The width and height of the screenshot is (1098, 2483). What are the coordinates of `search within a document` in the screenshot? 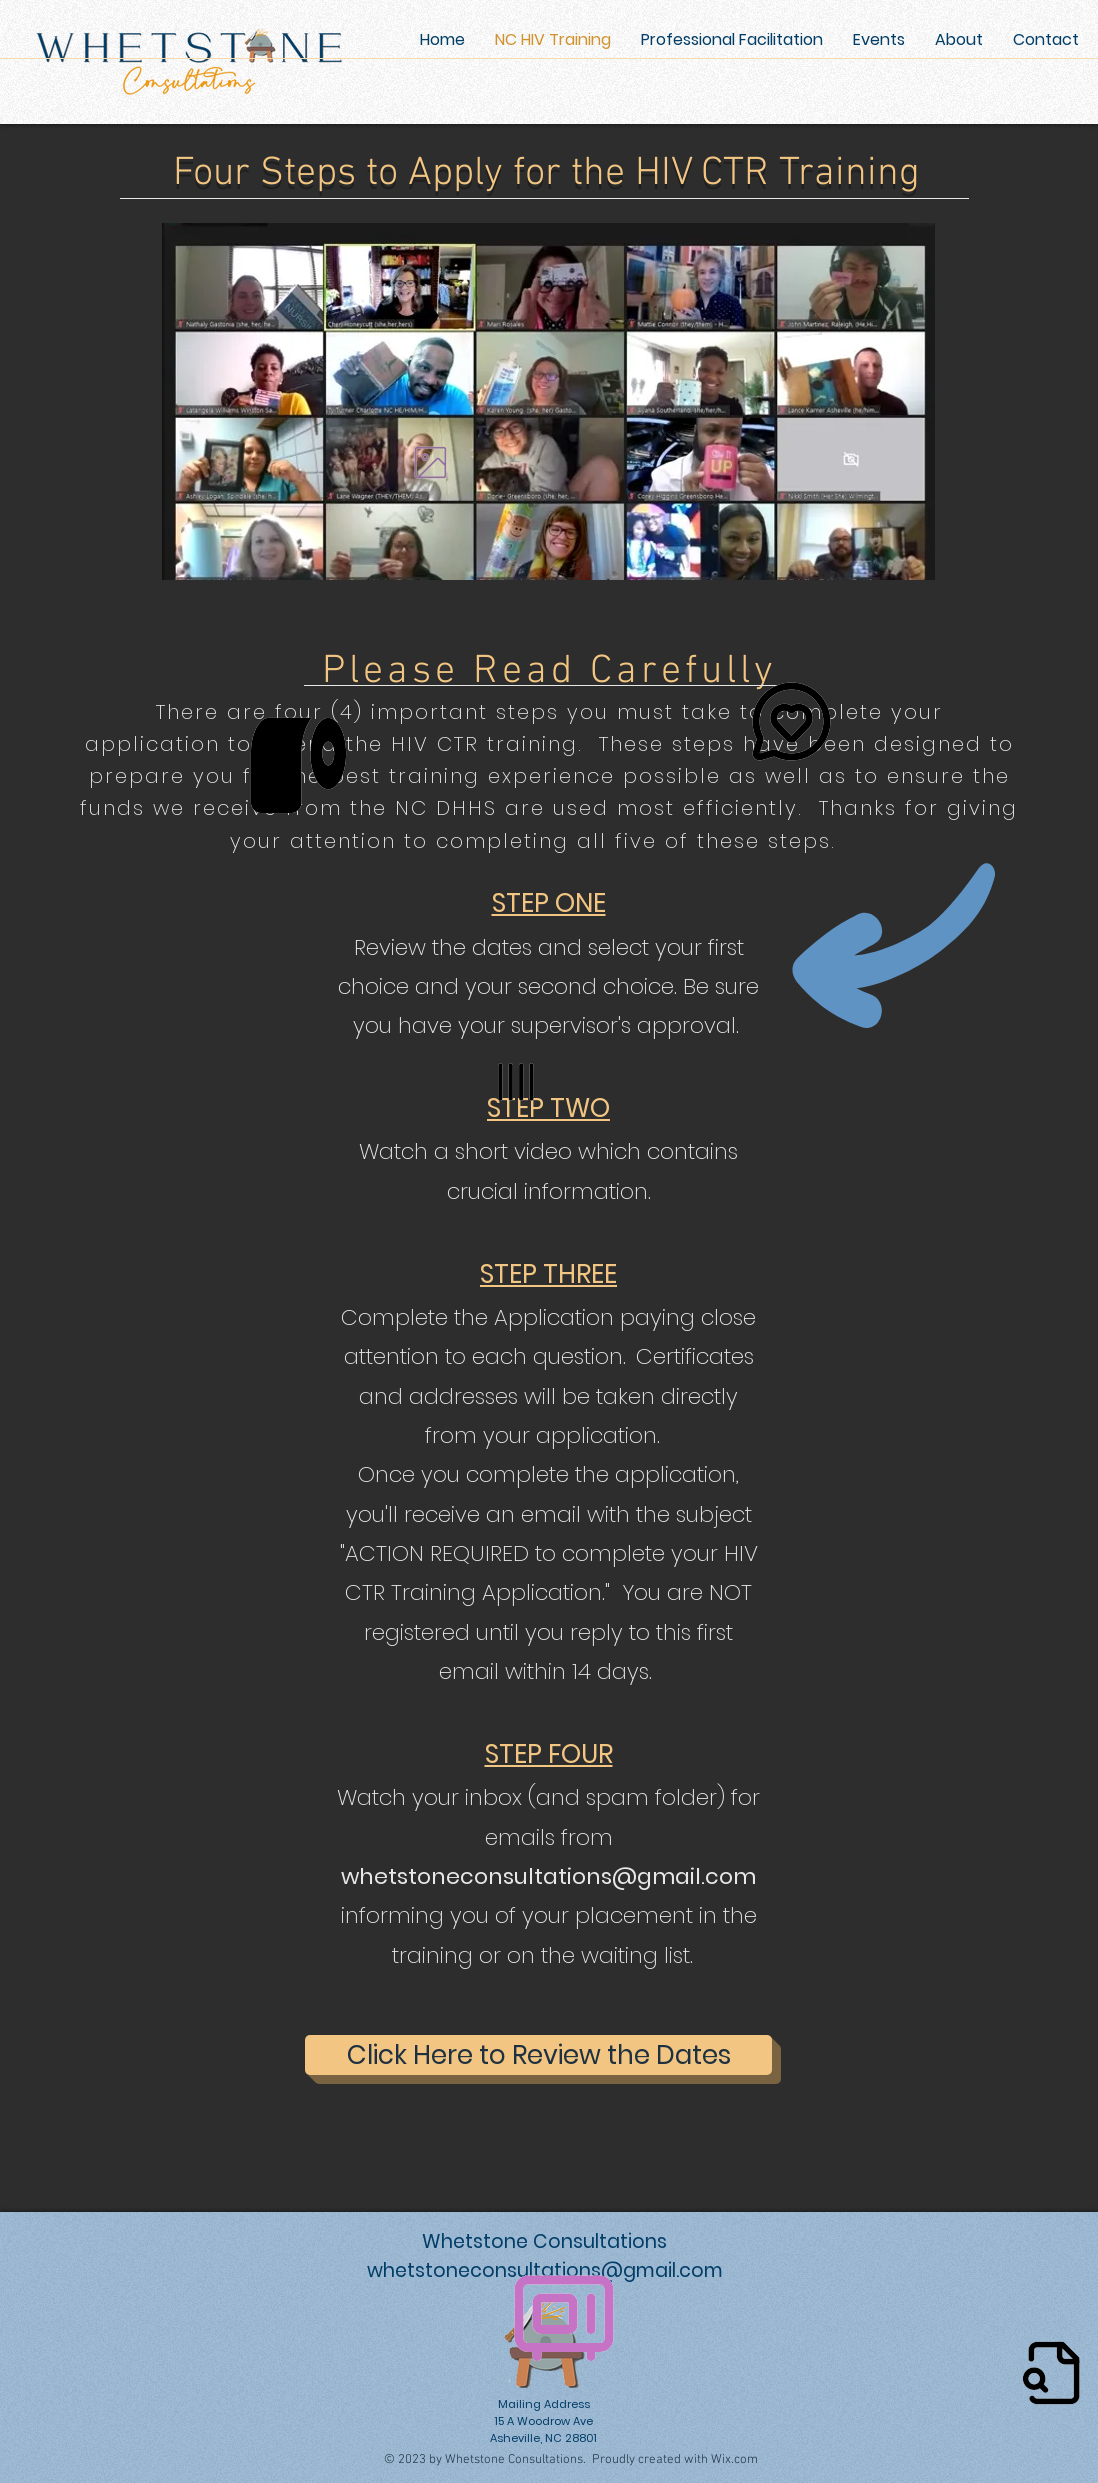 It's located at (1054, 2373).